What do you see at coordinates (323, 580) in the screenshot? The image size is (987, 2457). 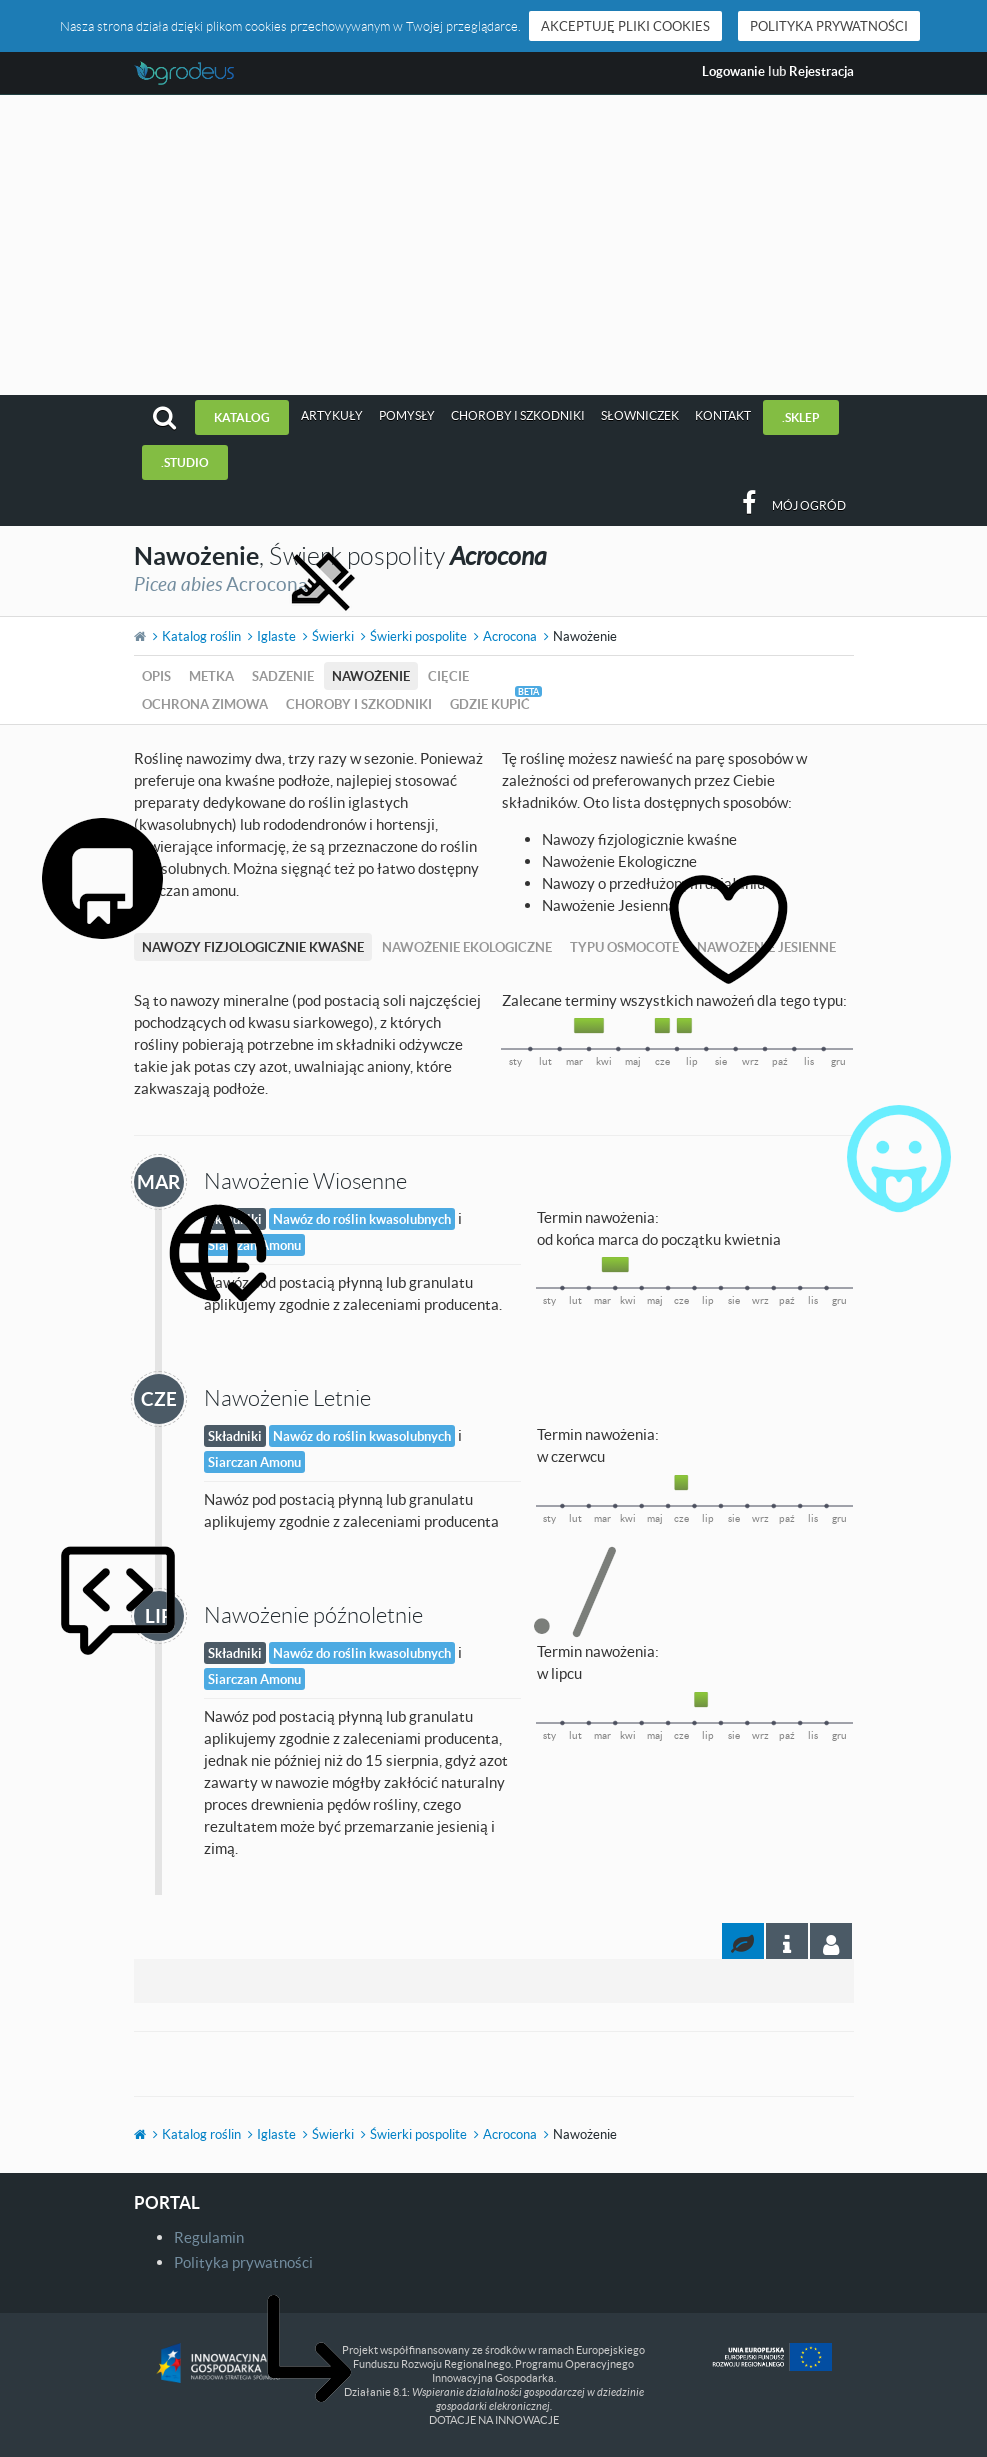 I see `indicates a restricted area where stepping is prohibited` at bounding box center [323, 580].